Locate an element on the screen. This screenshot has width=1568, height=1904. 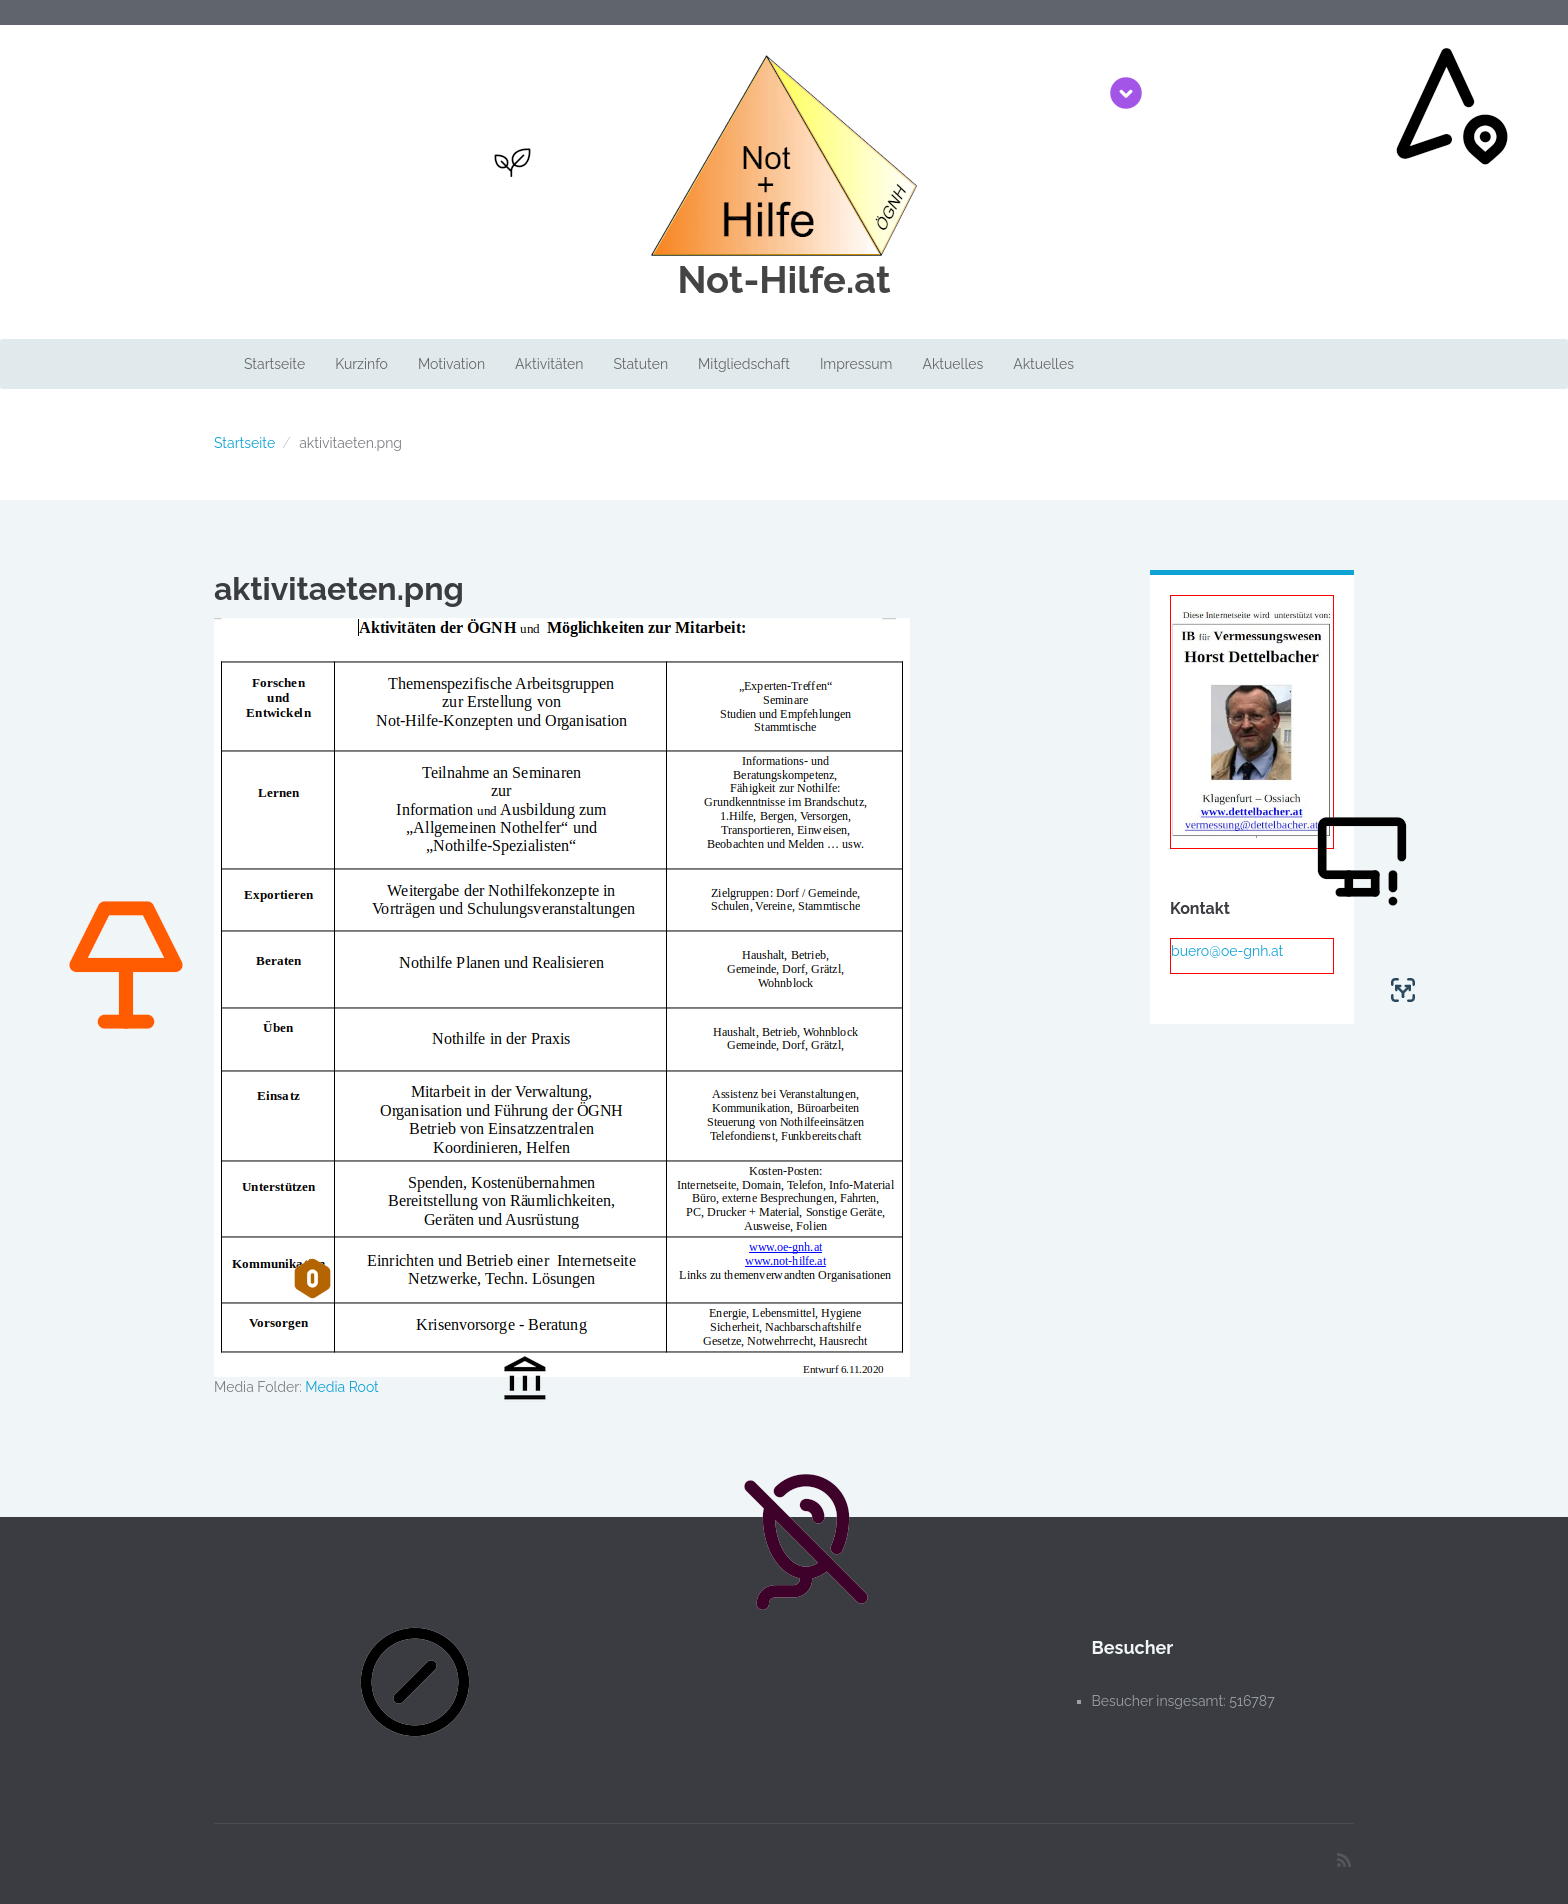
indicates a forbidden or prohibited action is located at coordinates (415, 1682).